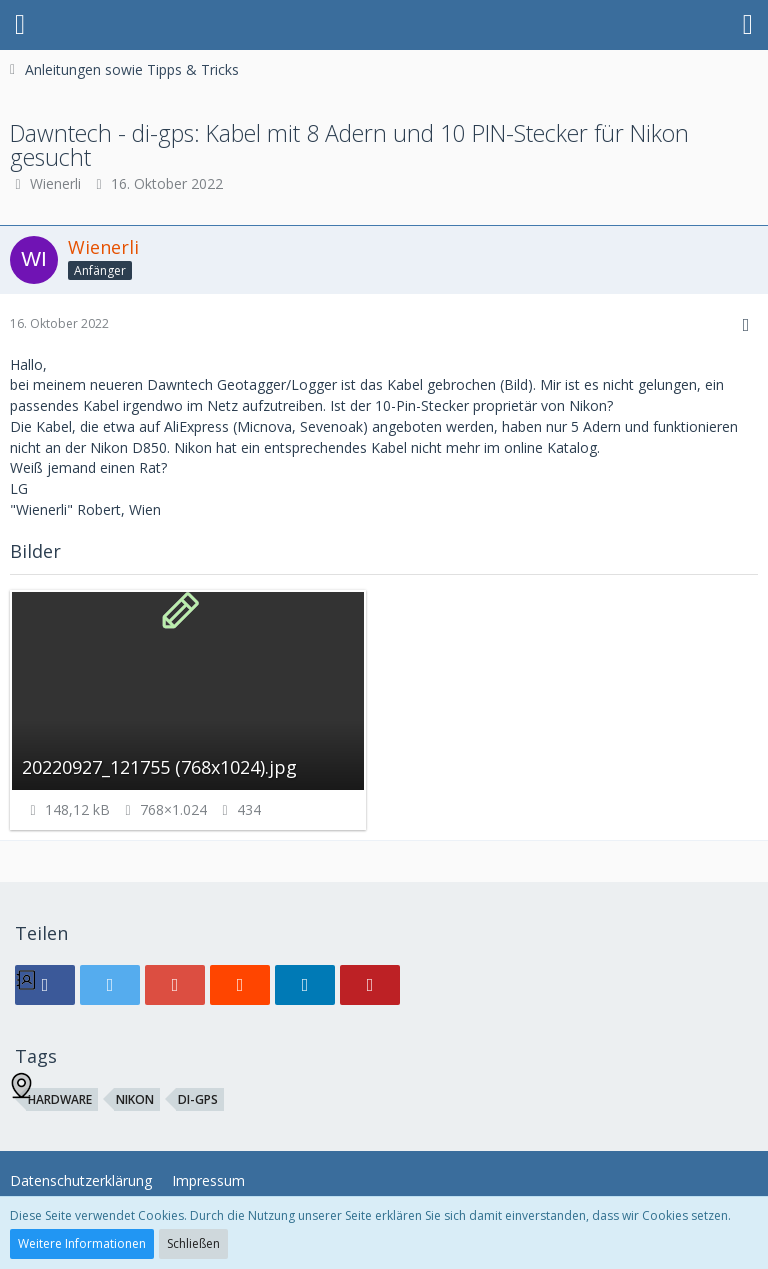 The height and width of the screenshot is (1269, 768). What do you see at coordinates (26, 980) in the screenshot?
I see `open your contacts list` at bounding box center [26, 980].